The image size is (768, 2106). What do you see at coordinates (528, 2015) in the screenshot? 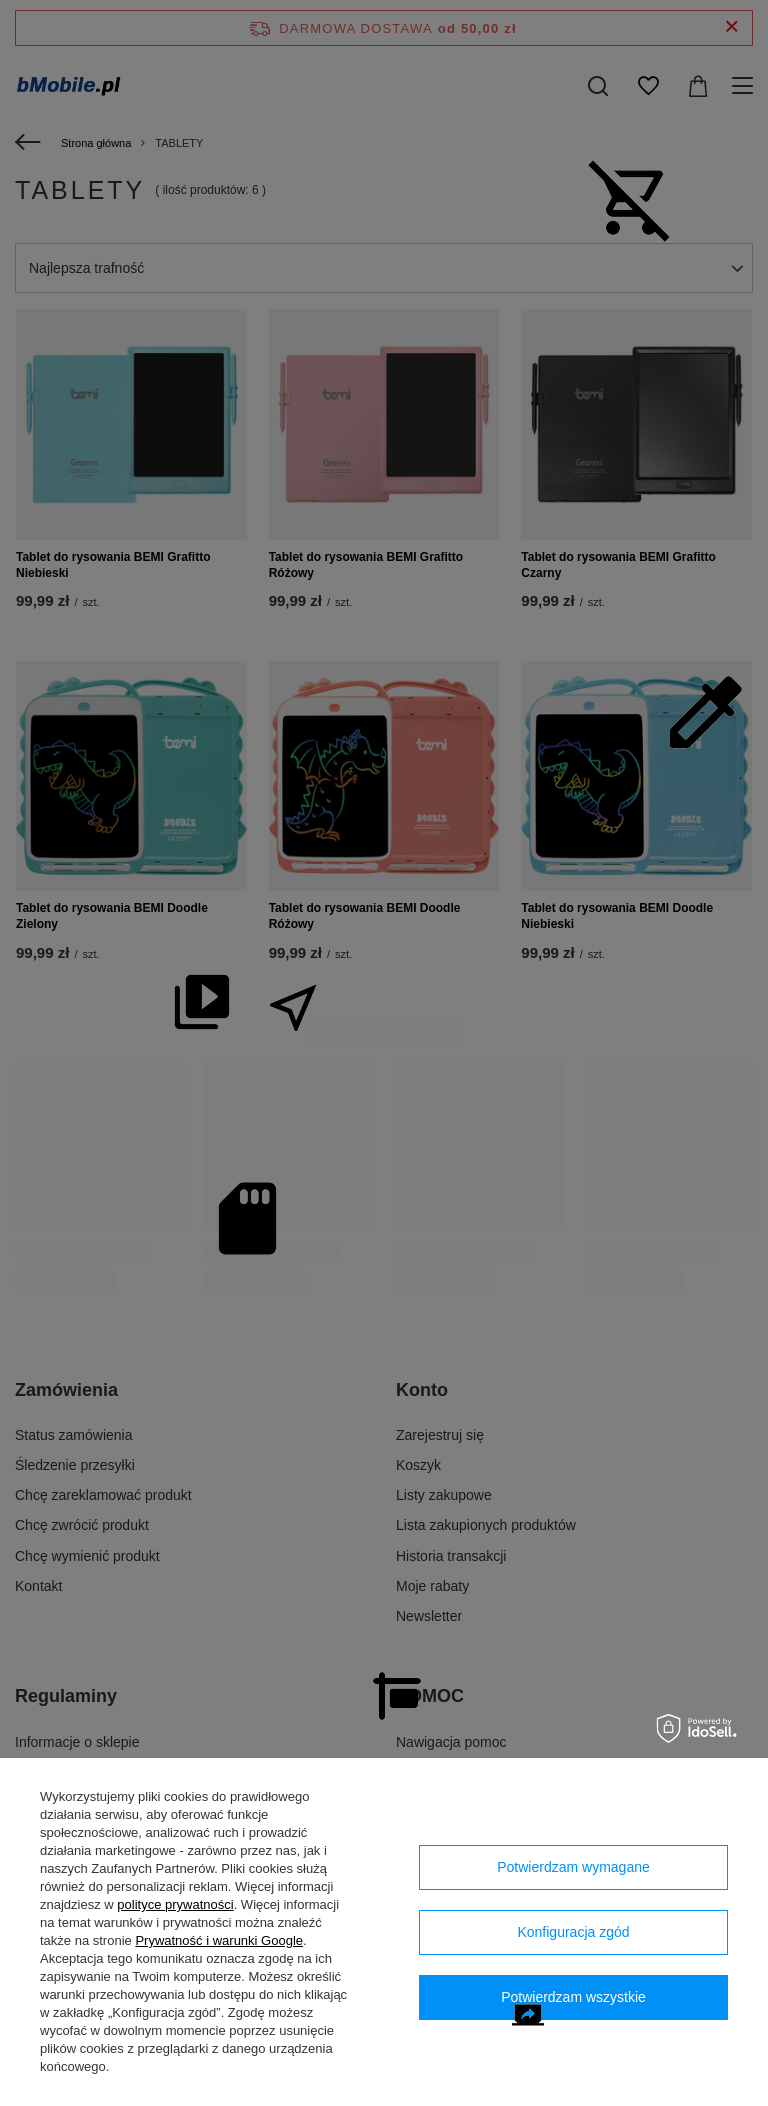
I see `start sharing your screen` at bounding box center [528, 2015].